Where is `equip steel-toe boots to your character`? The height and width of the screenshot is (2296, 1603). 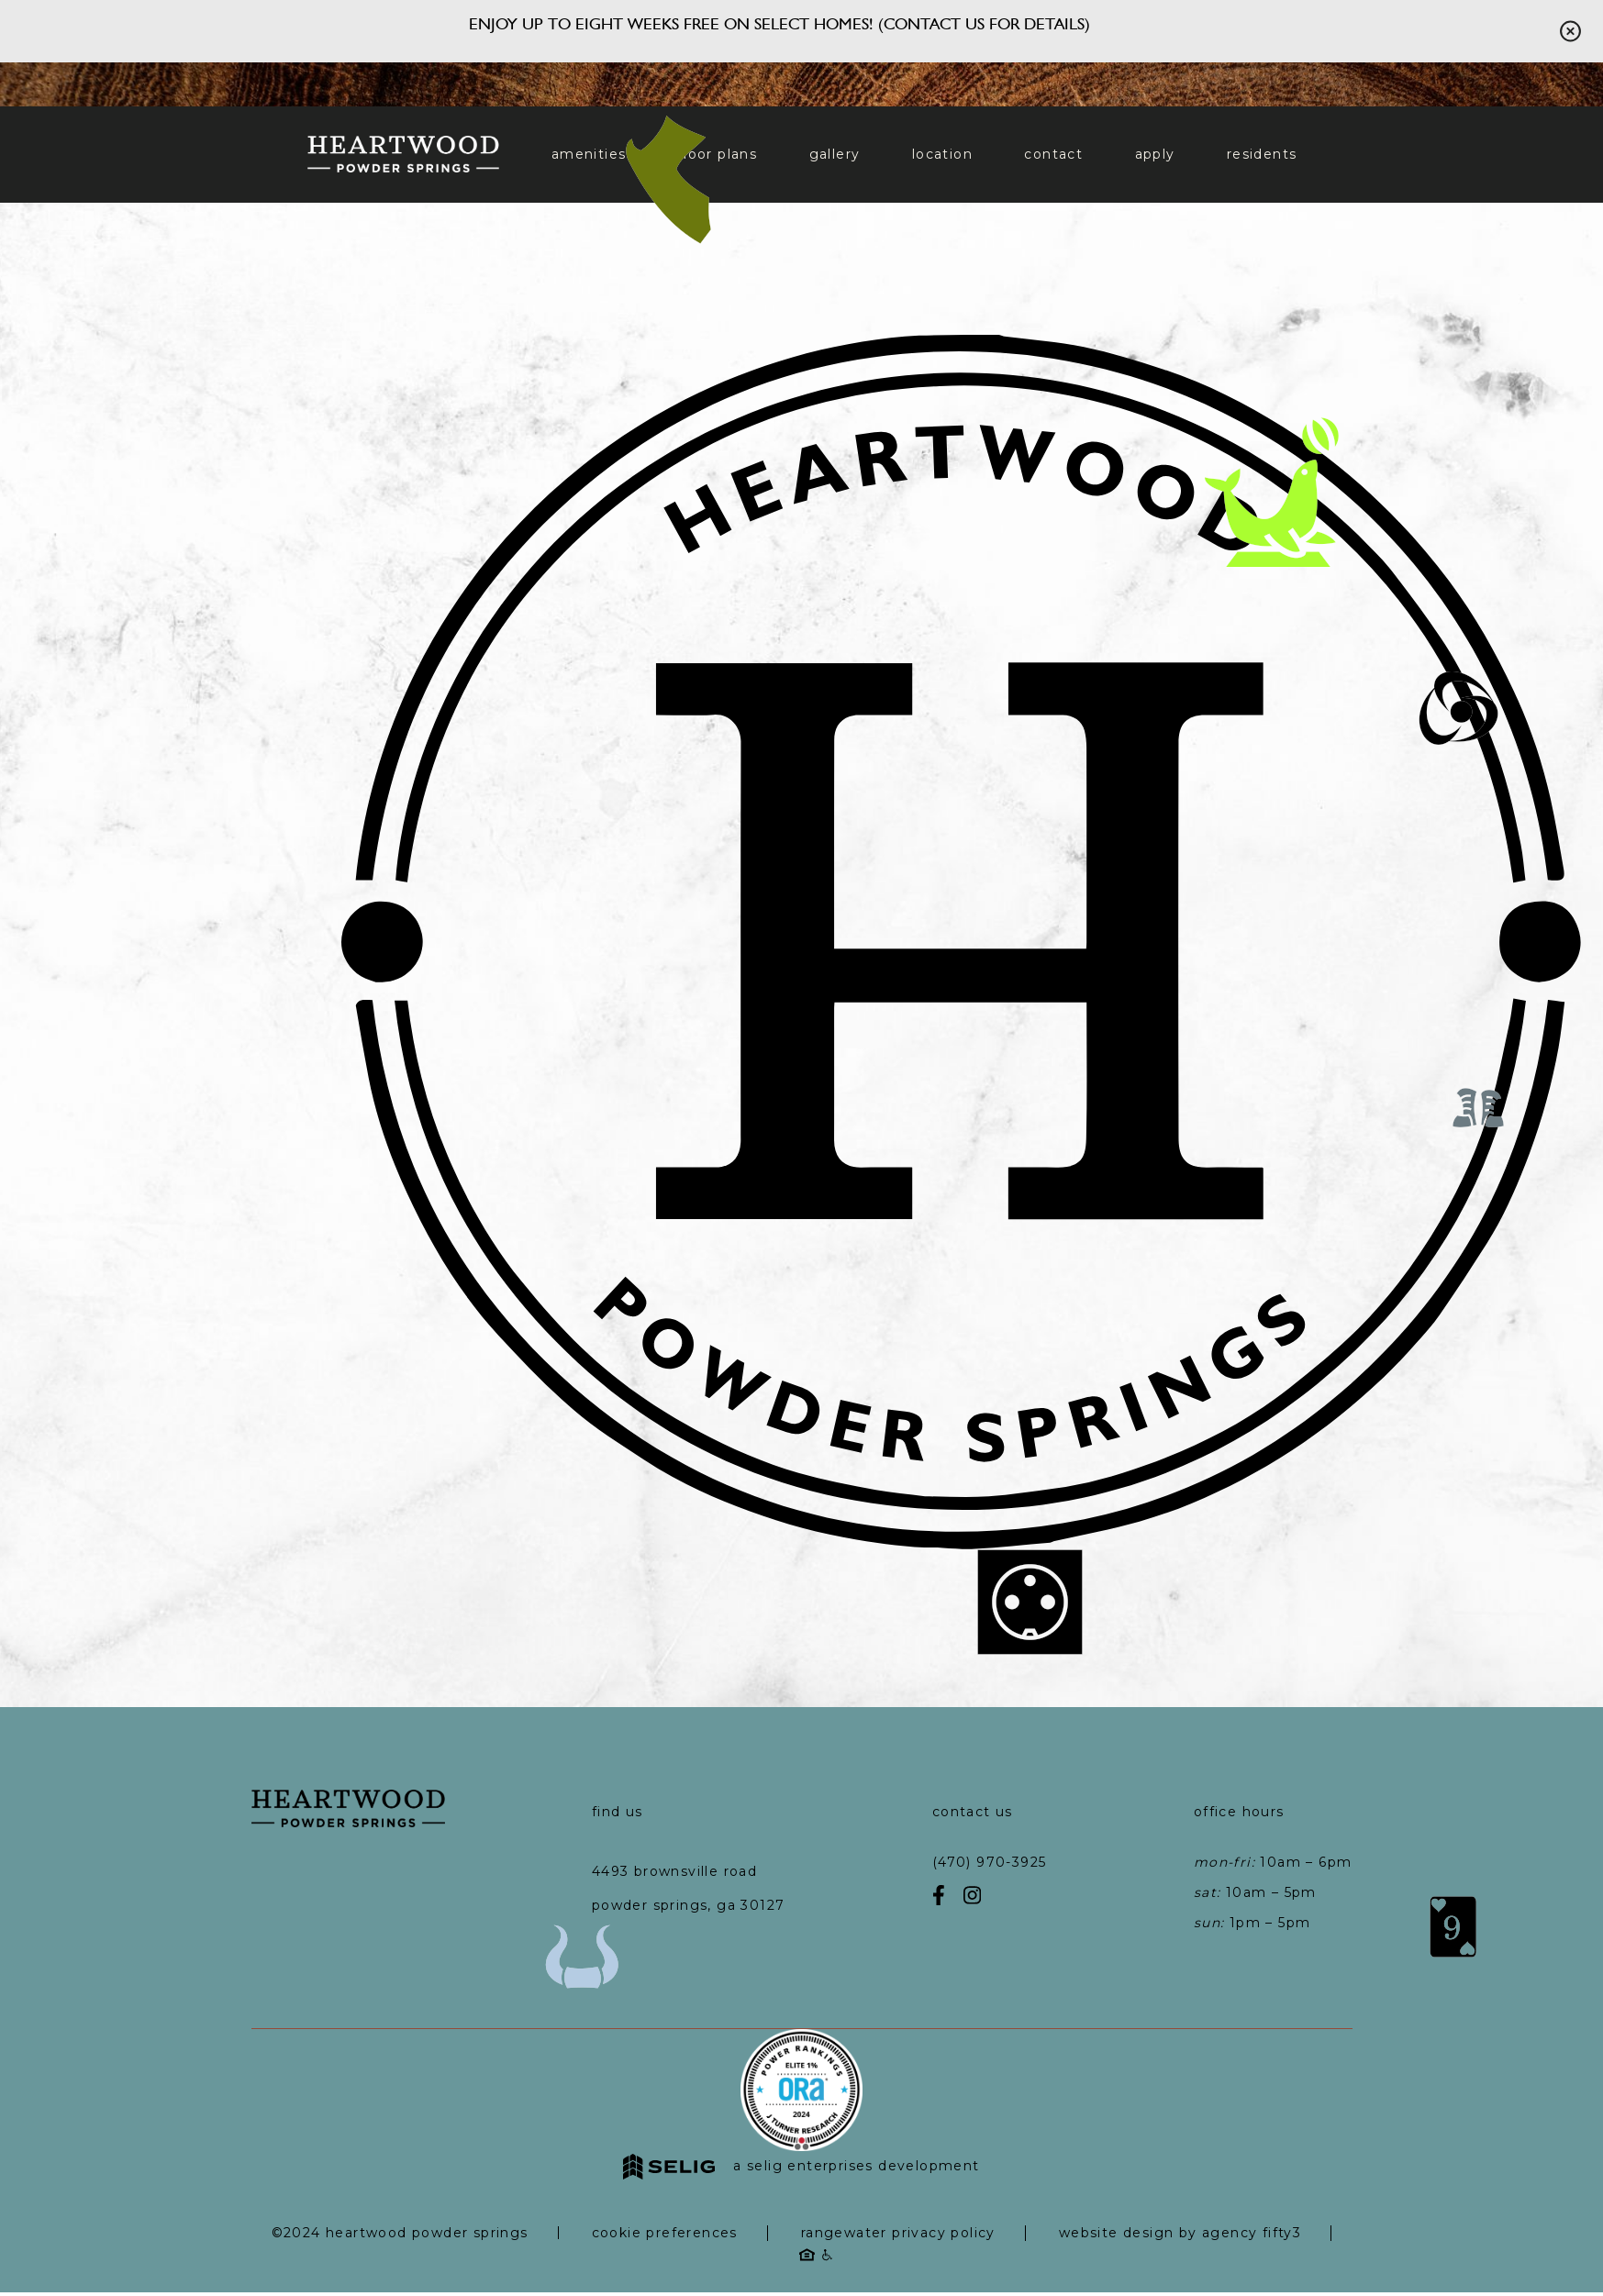 equip steel-toe boots to your character is located at coordinates (1478, 1107).